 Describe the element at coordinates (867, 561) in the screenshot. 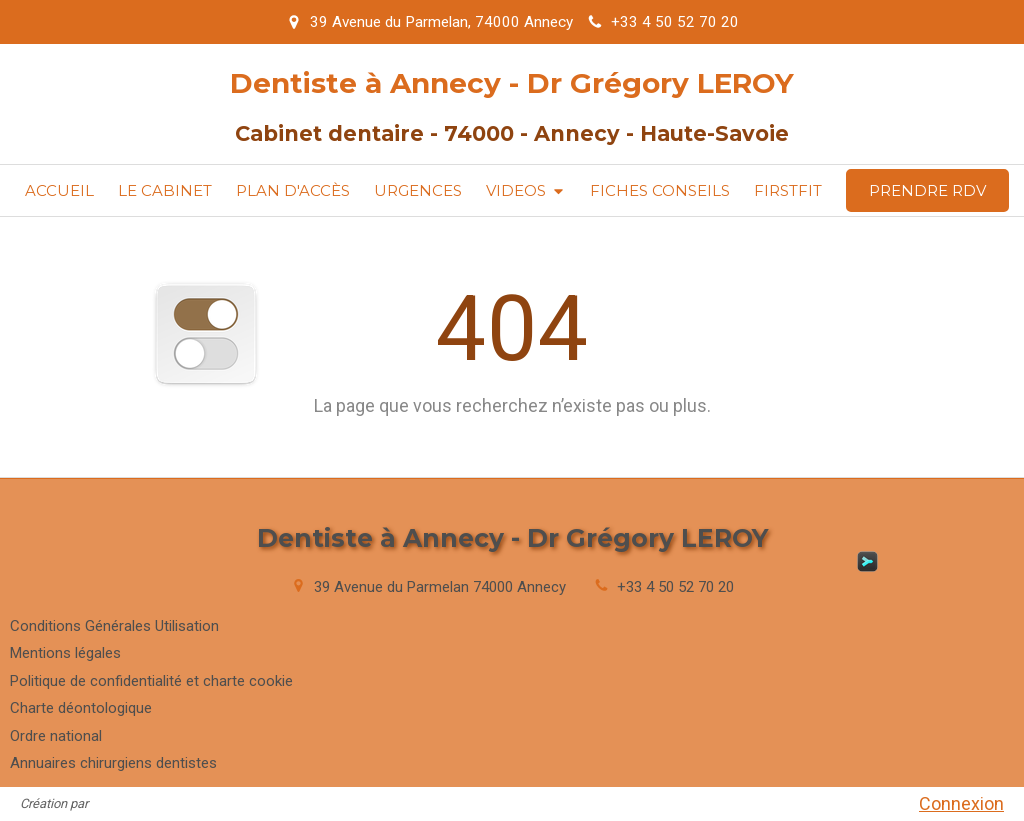

I see `open sublime merge git client` at that location.